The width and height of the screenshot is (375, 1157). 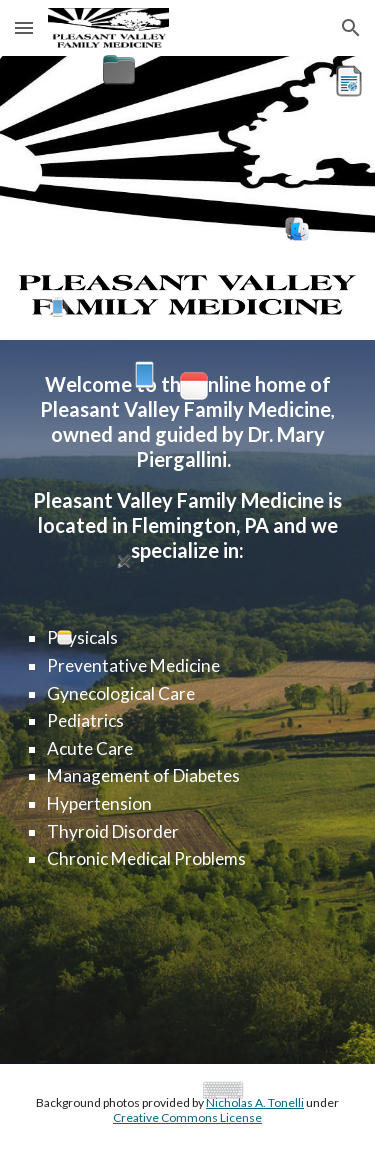 I want to click on iPad Mini 3 device with cellular connectivity, so click(x=144, y=372).